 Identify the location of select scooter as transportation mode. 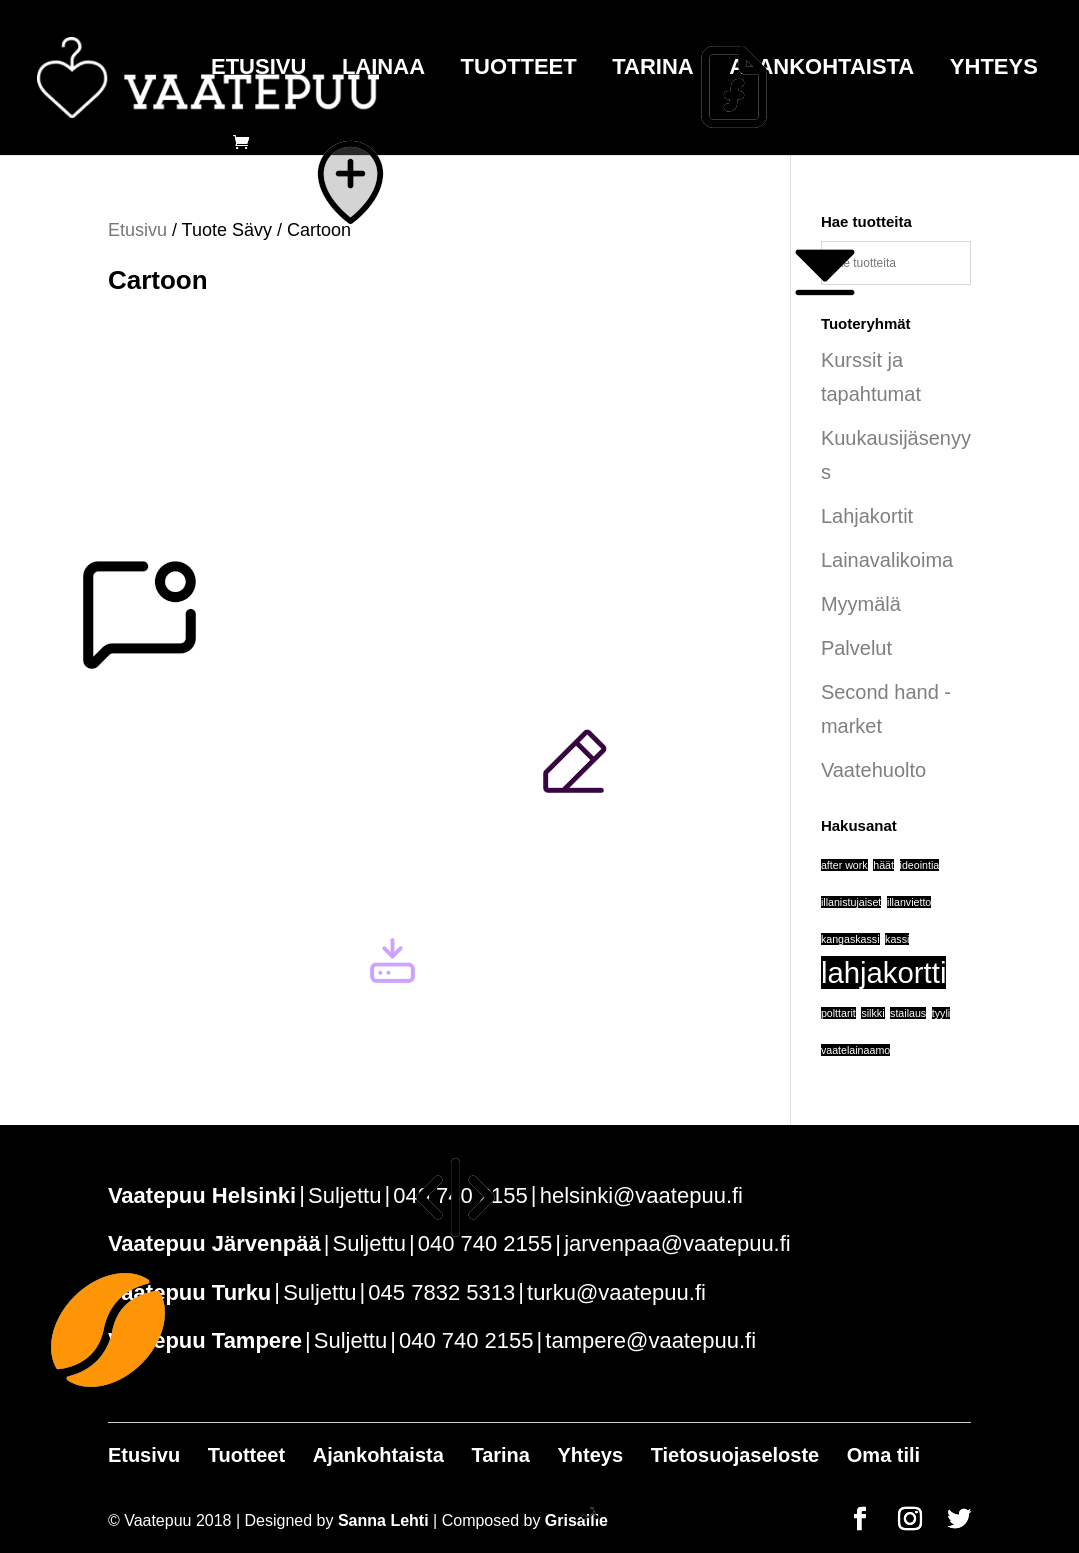
(590, 1514).